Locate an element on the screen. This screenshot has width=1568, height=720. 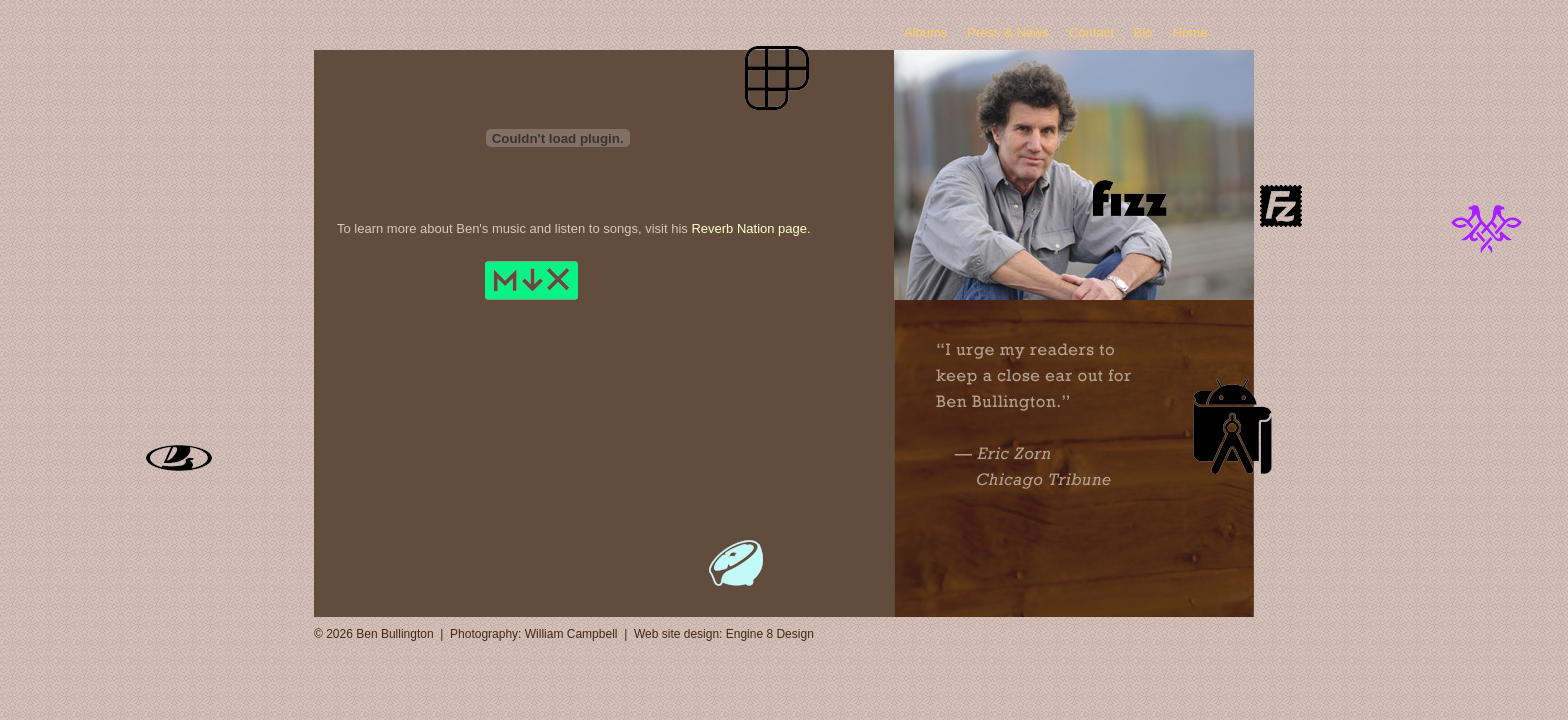
air serbia airline logo is located at coordinates (1486, 229).